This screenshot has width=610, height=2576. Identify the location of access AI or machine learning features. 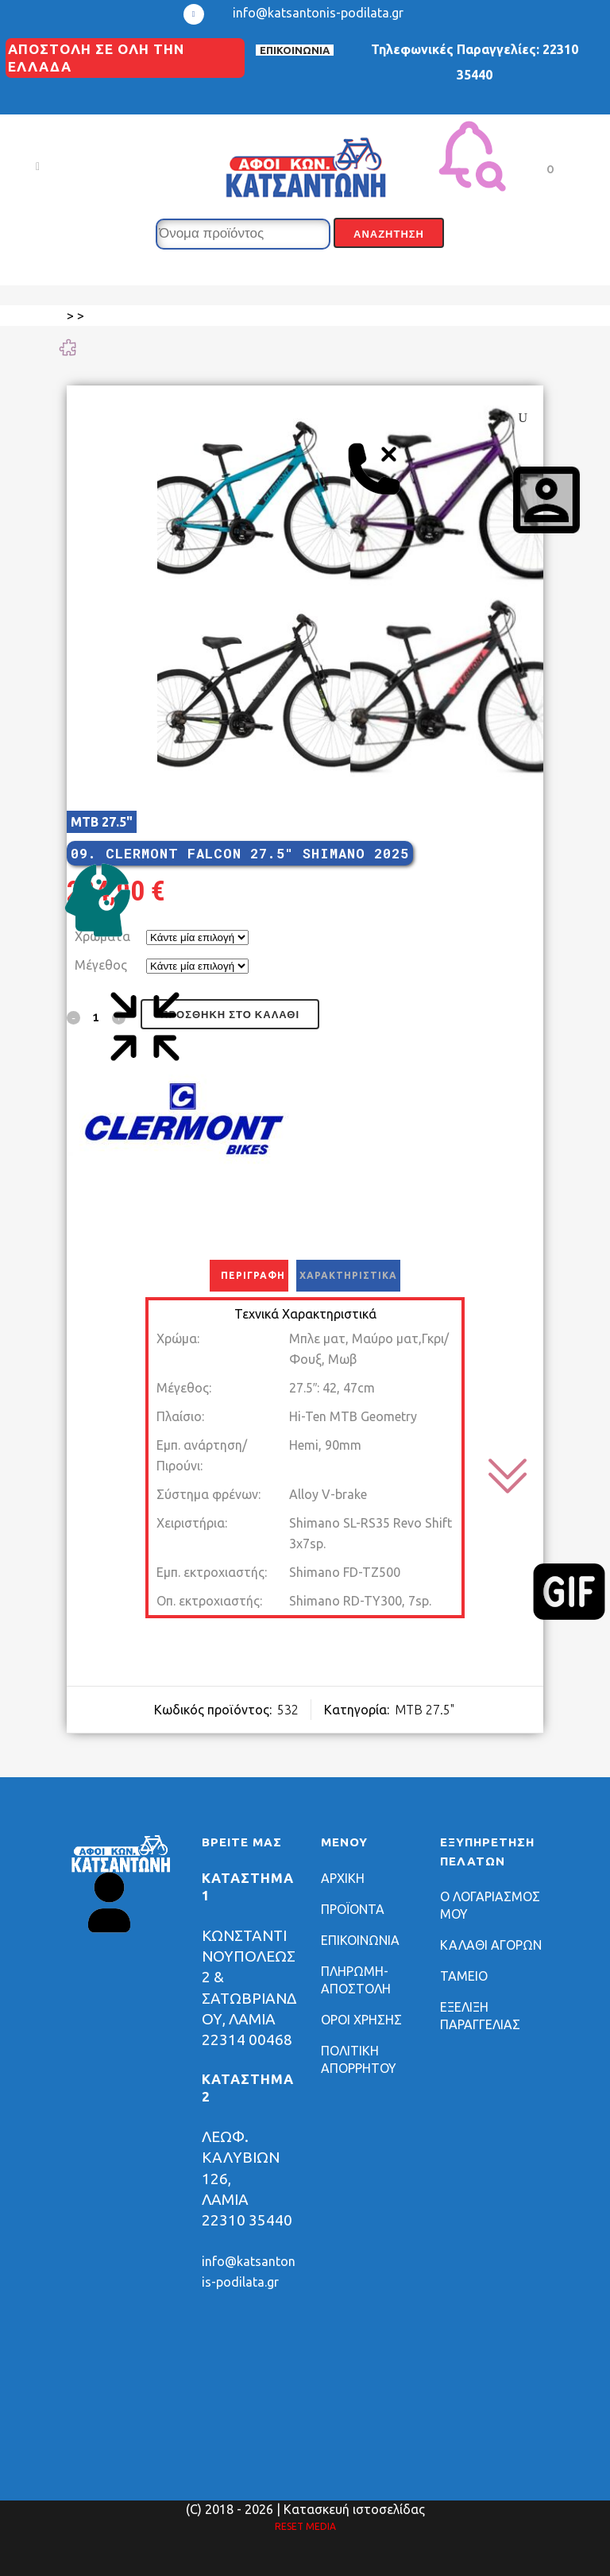
(98, 900).